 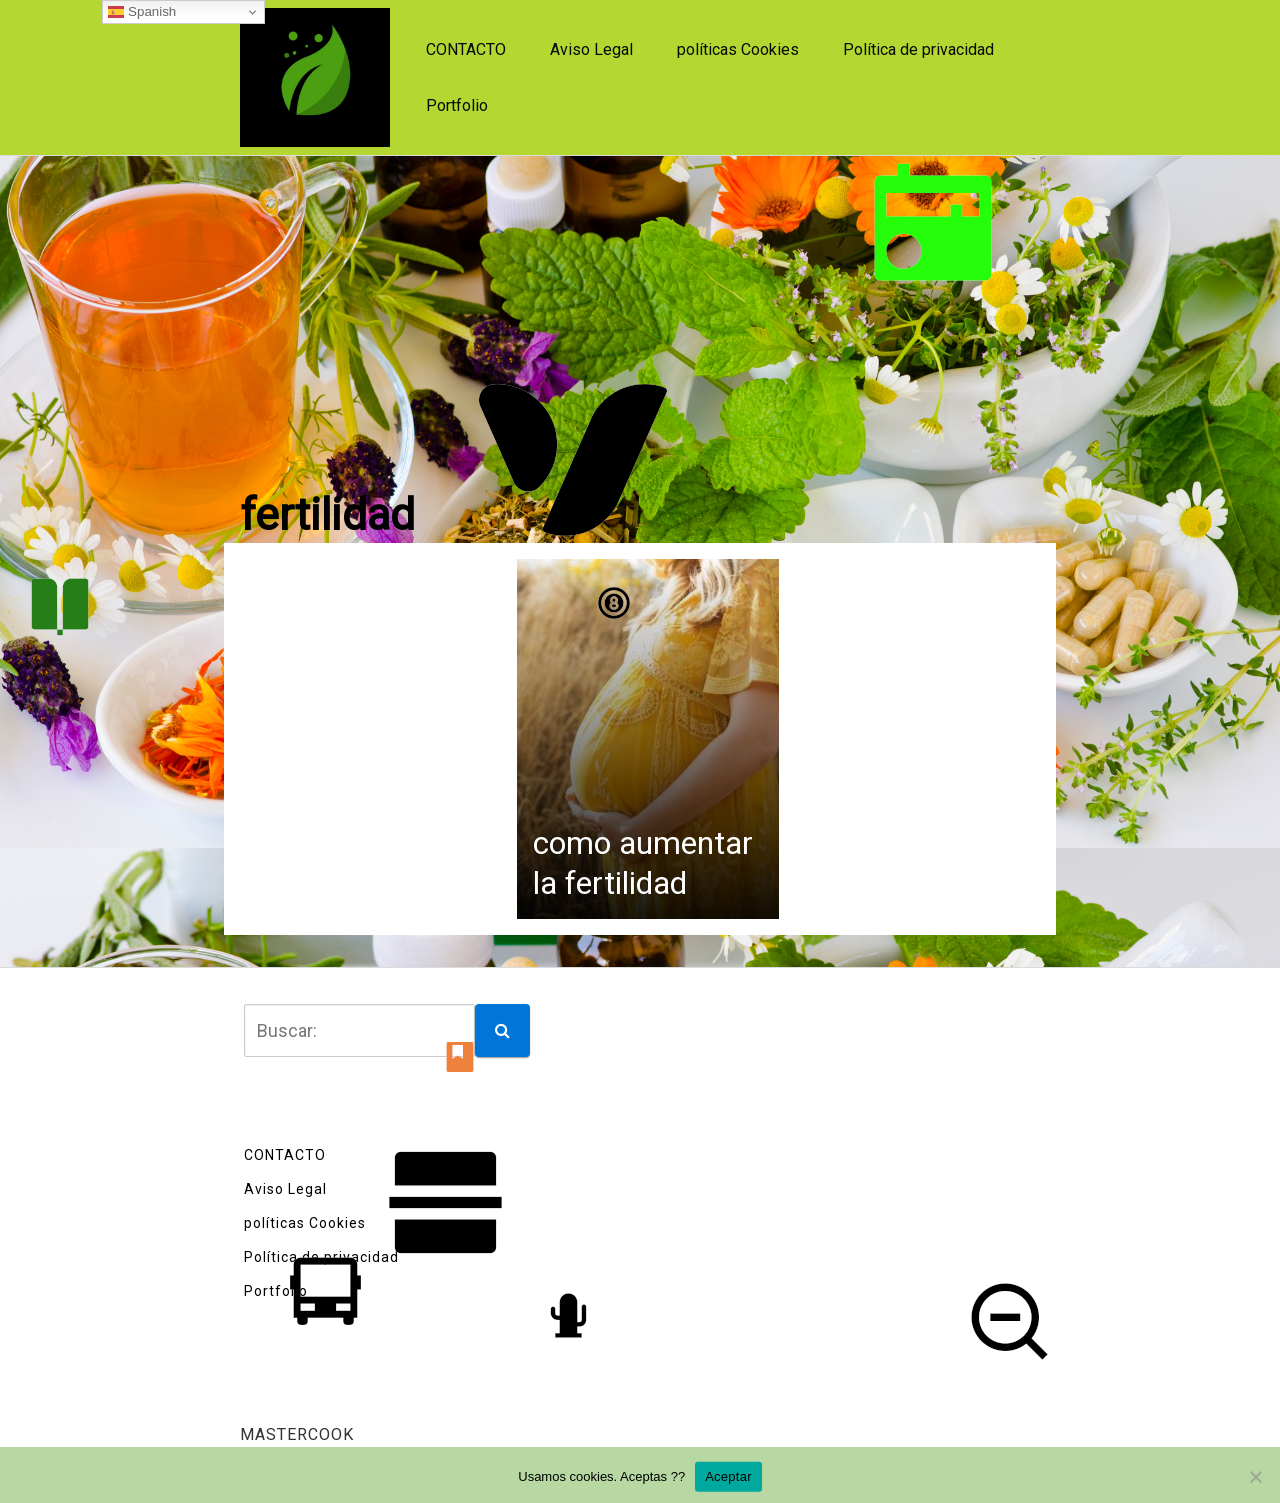 What do you see at coordinates (568, 1315) in the screenshot?
I see `desert or arid climate indicator` at bounding box center [568, 1315].